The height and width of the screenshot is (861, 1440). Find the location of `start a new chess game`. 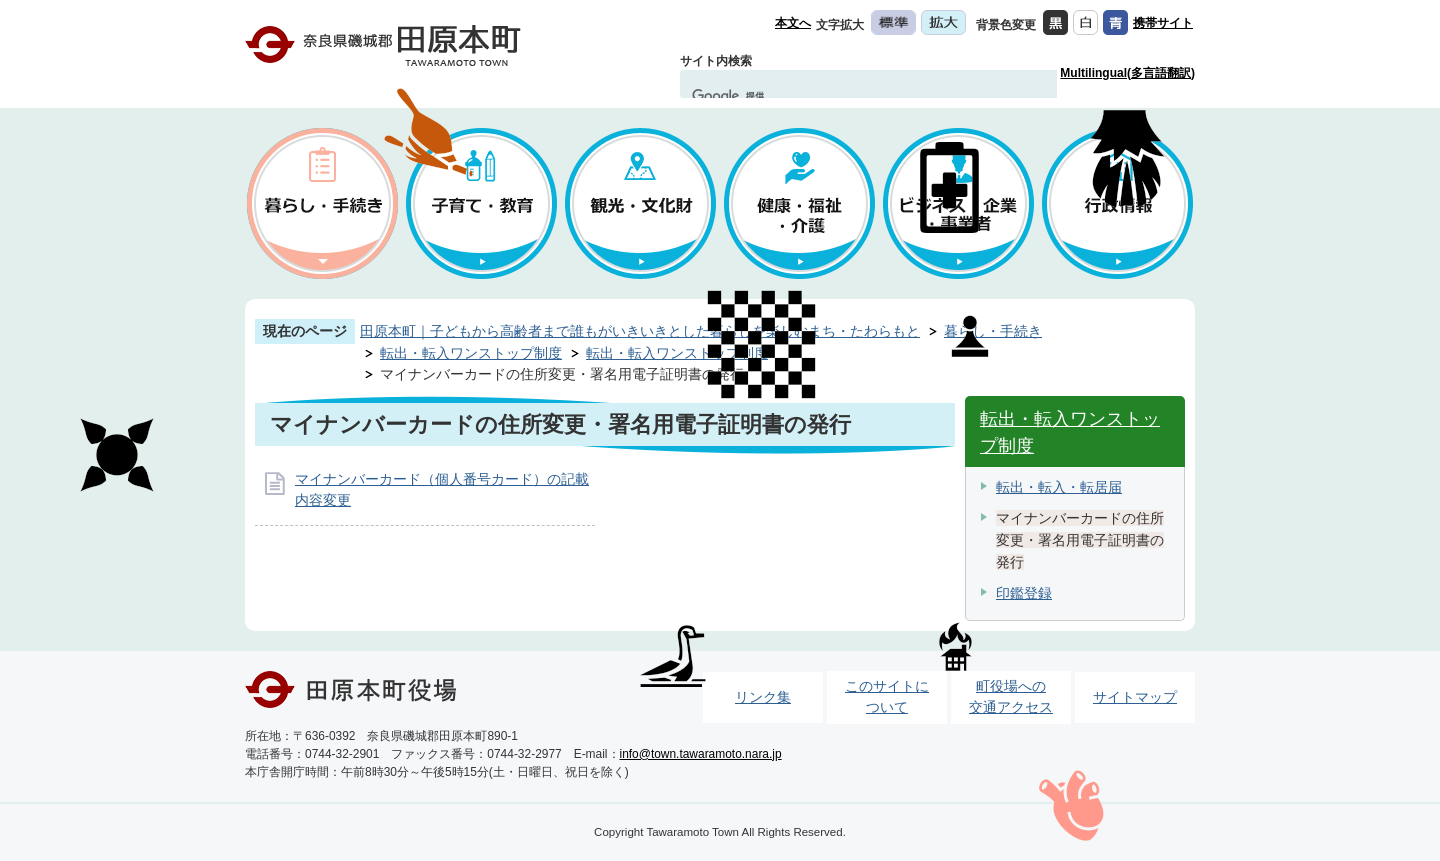

start a new chess game is located at coordinates (761, 344).